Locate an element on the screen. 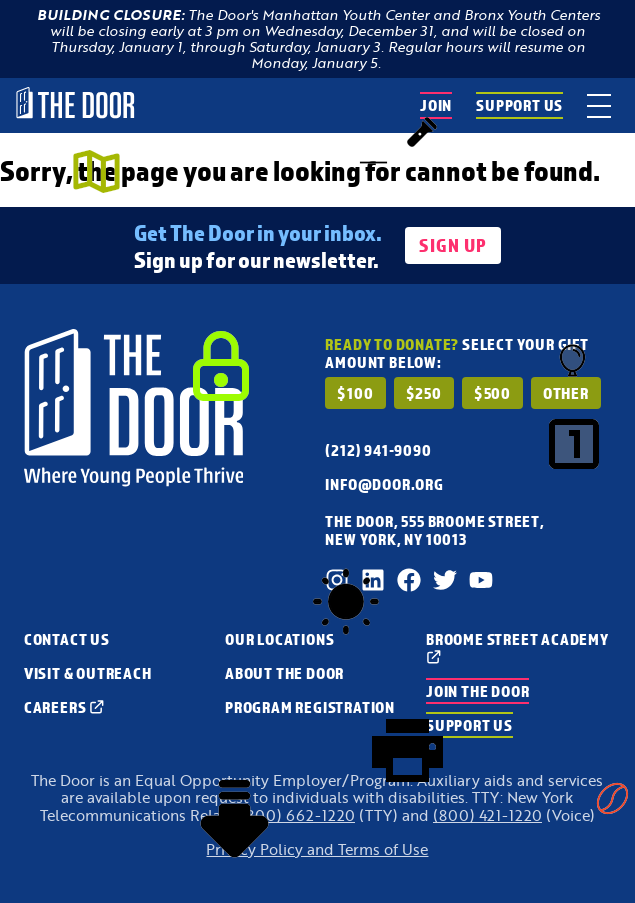  toggle light mode or bright display is located at coordinates (346, 603).